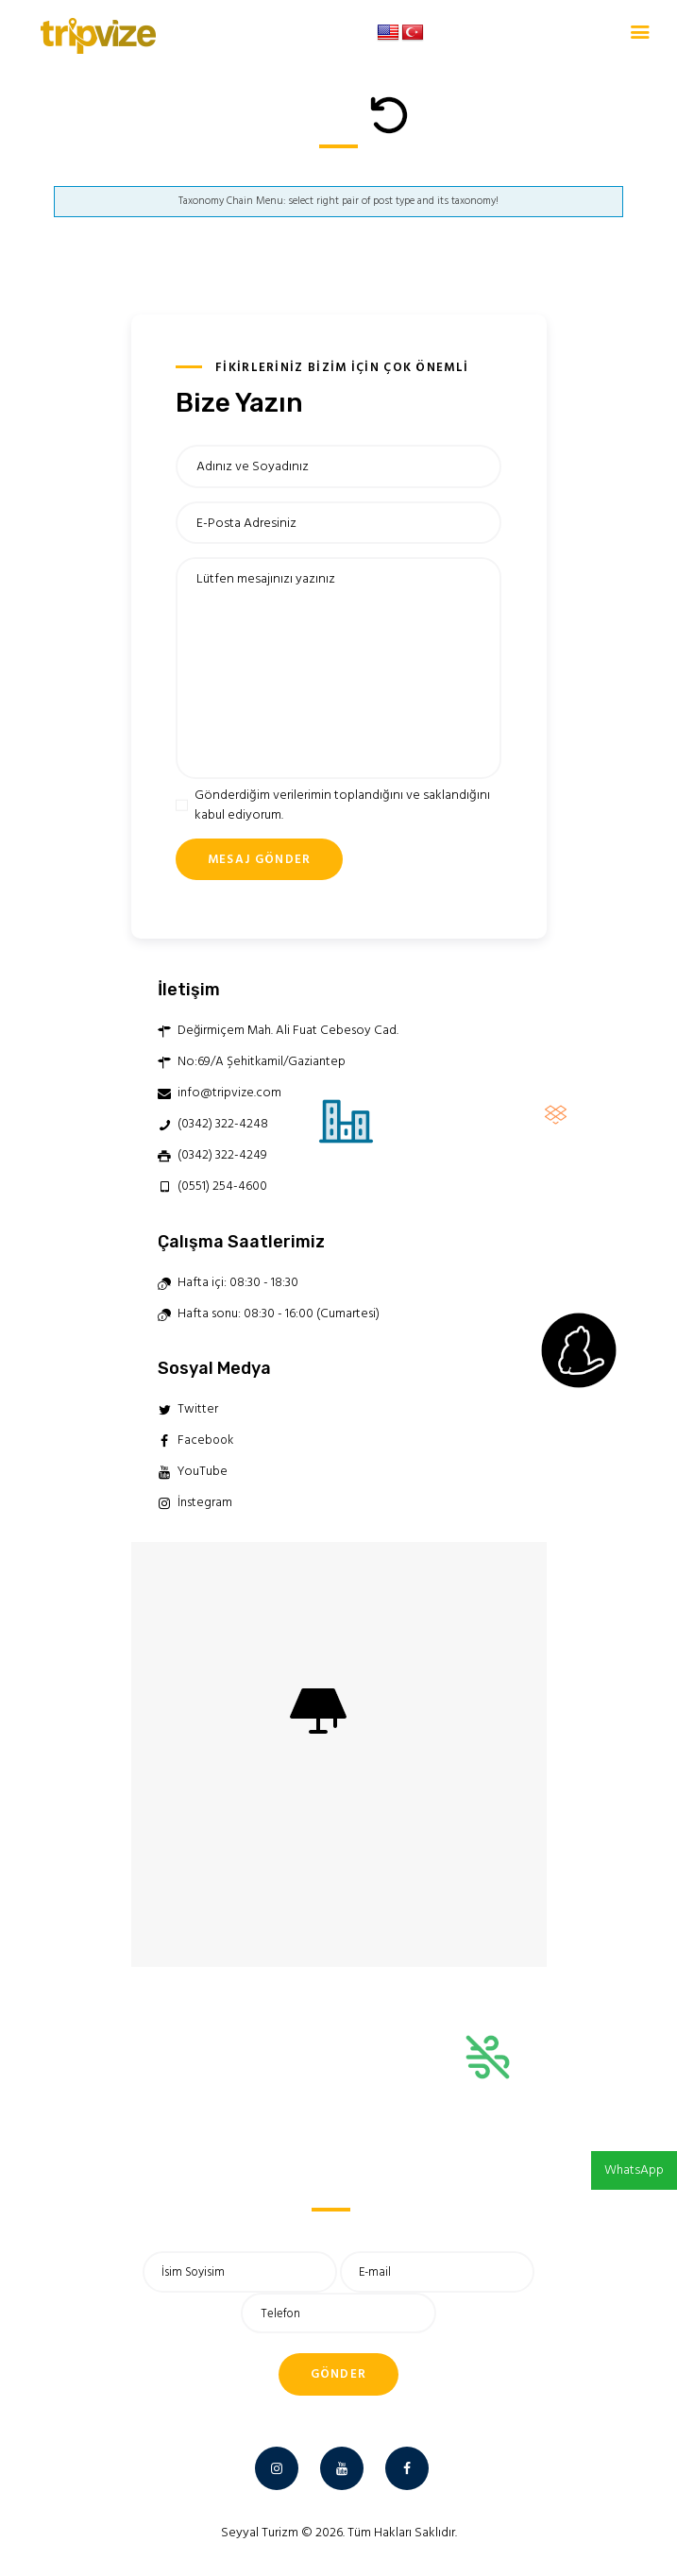 The width and height of the screenshot is (677, 2576). Describe the element at coordinates (487, 2057) in the screenshot. I see `disable wind or fan mode` at that location.